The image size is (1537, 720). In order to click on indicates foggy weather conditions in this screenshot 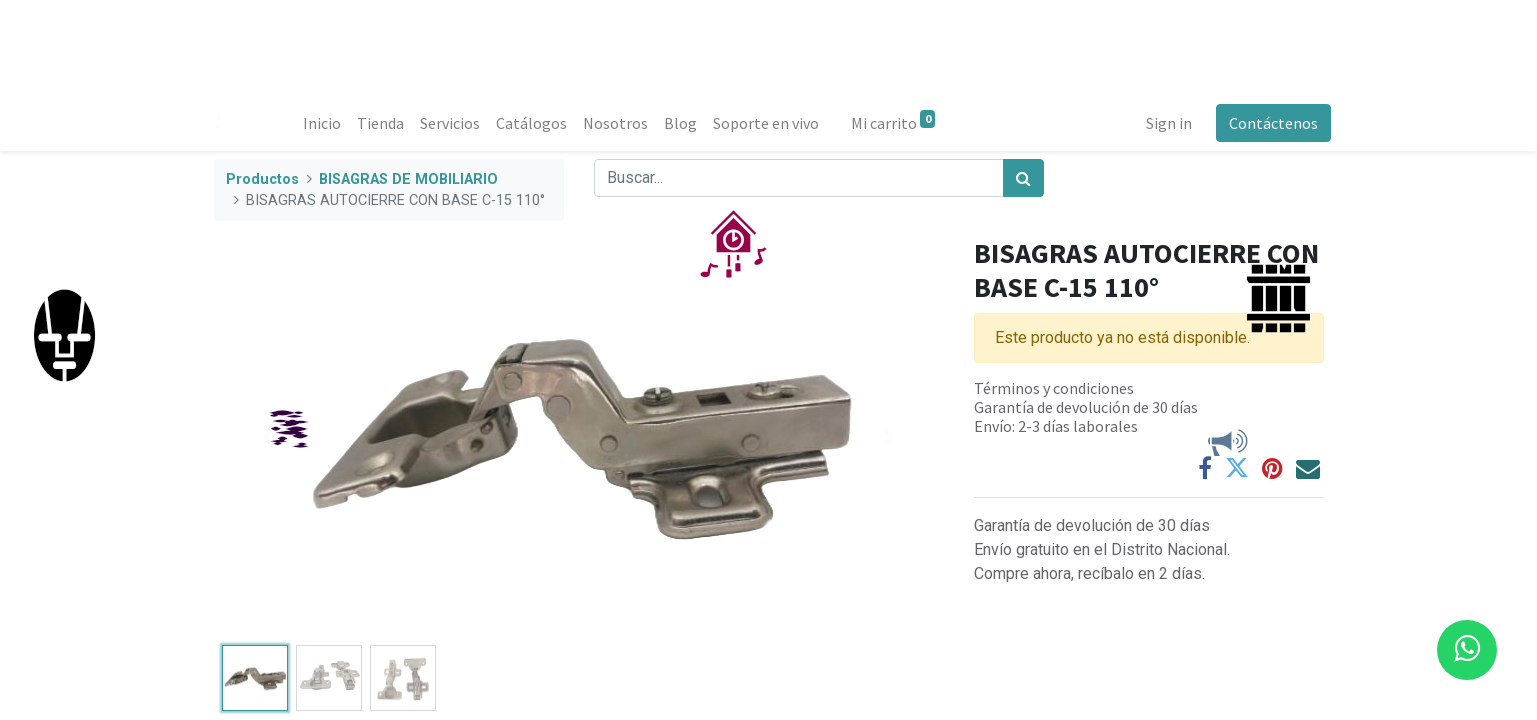, I will do `click(289, 429)`.